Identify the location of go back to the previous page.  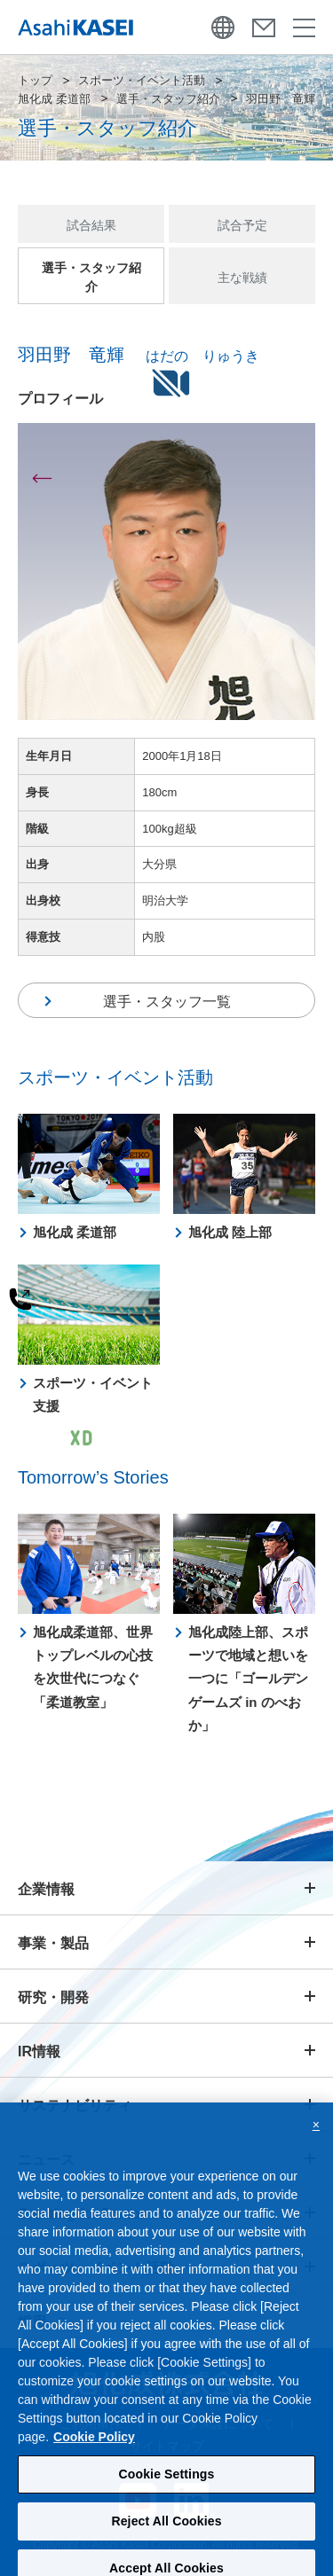
(42, 478).